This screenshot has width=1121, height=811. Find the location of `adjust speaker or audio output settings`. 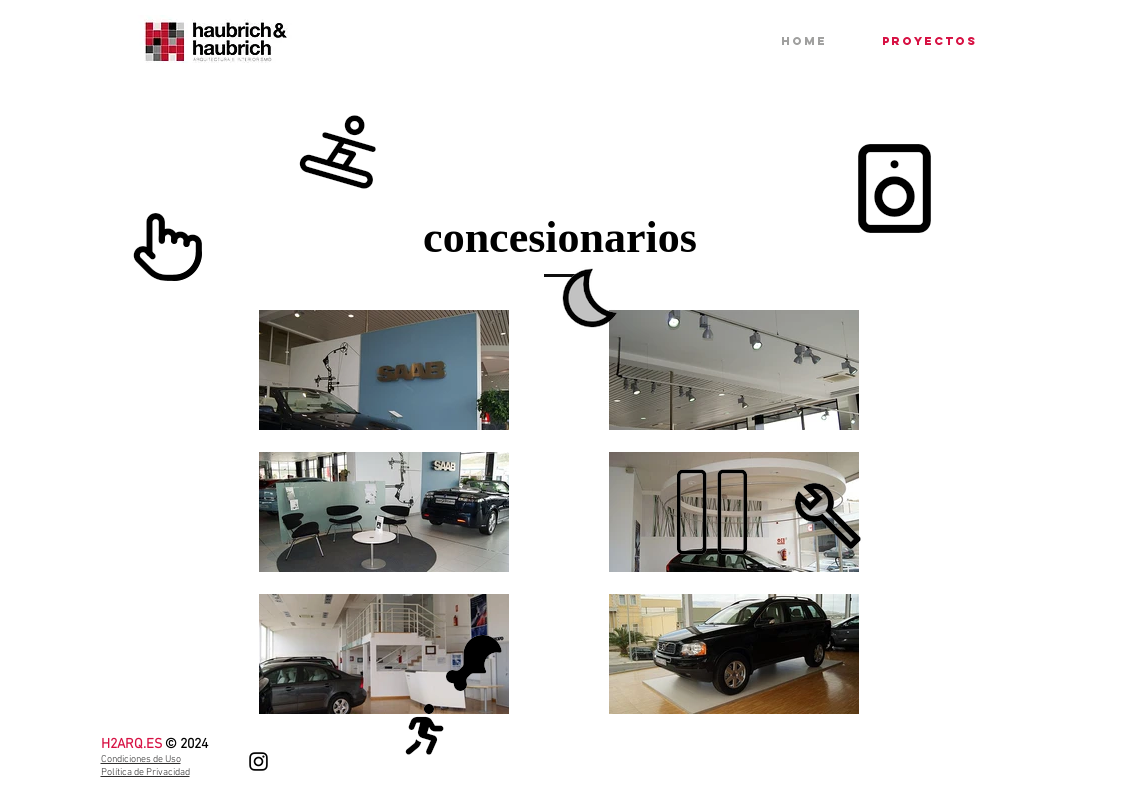

adjust speaker or audio output settings is located at coordinates (894, 188).